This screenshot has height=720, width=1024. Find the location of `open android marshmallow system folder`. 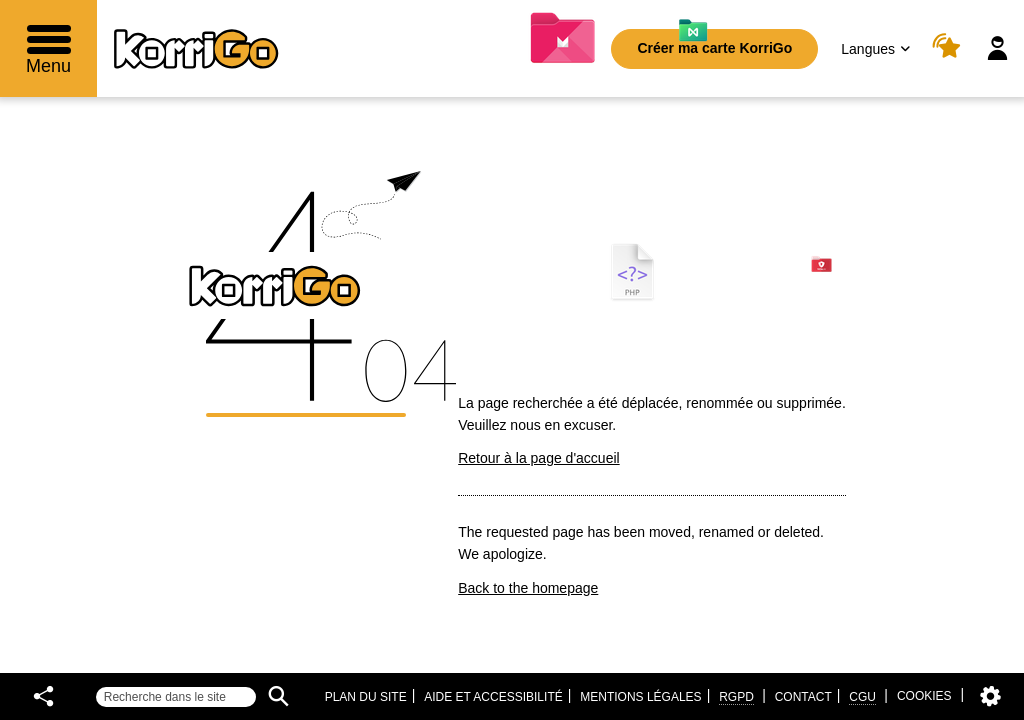

open android marshmallow system folder is located at coordinates (562, 39).